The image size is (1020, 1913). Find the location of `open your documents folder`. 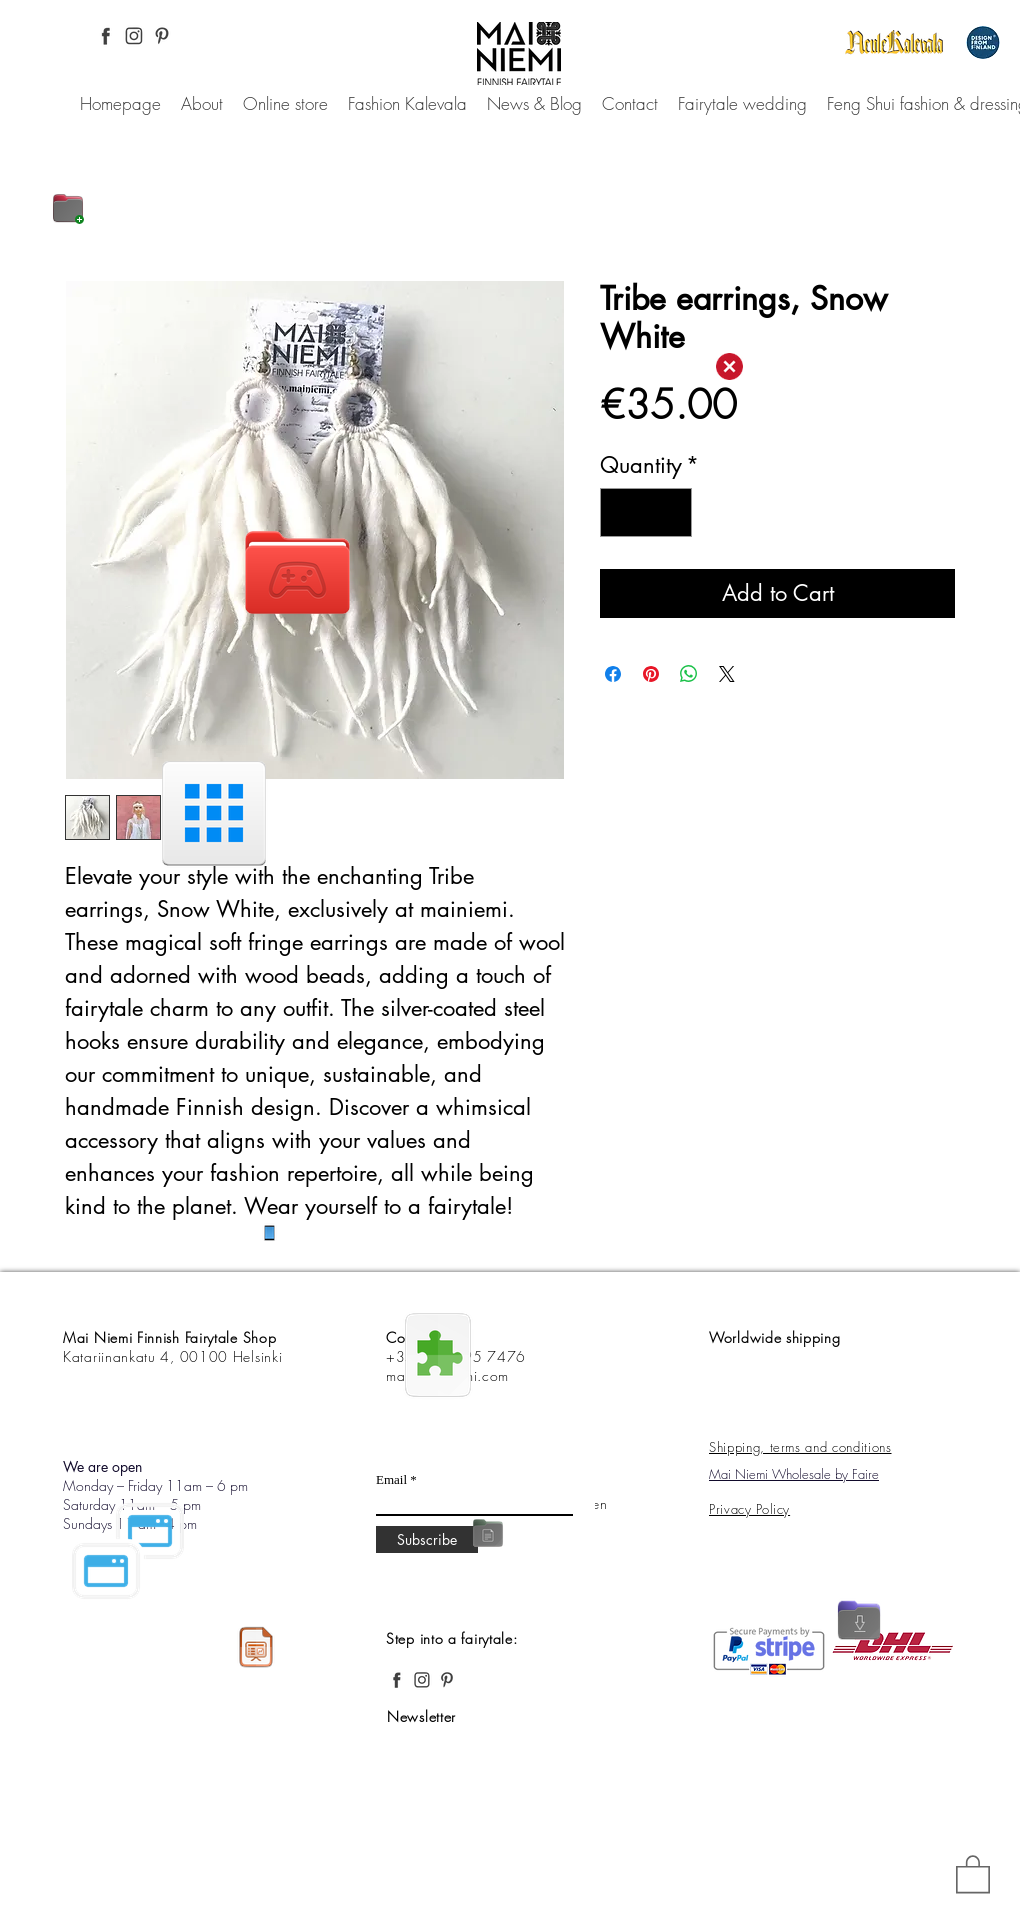

open your documents folder is located at coordinates (488, 1533).